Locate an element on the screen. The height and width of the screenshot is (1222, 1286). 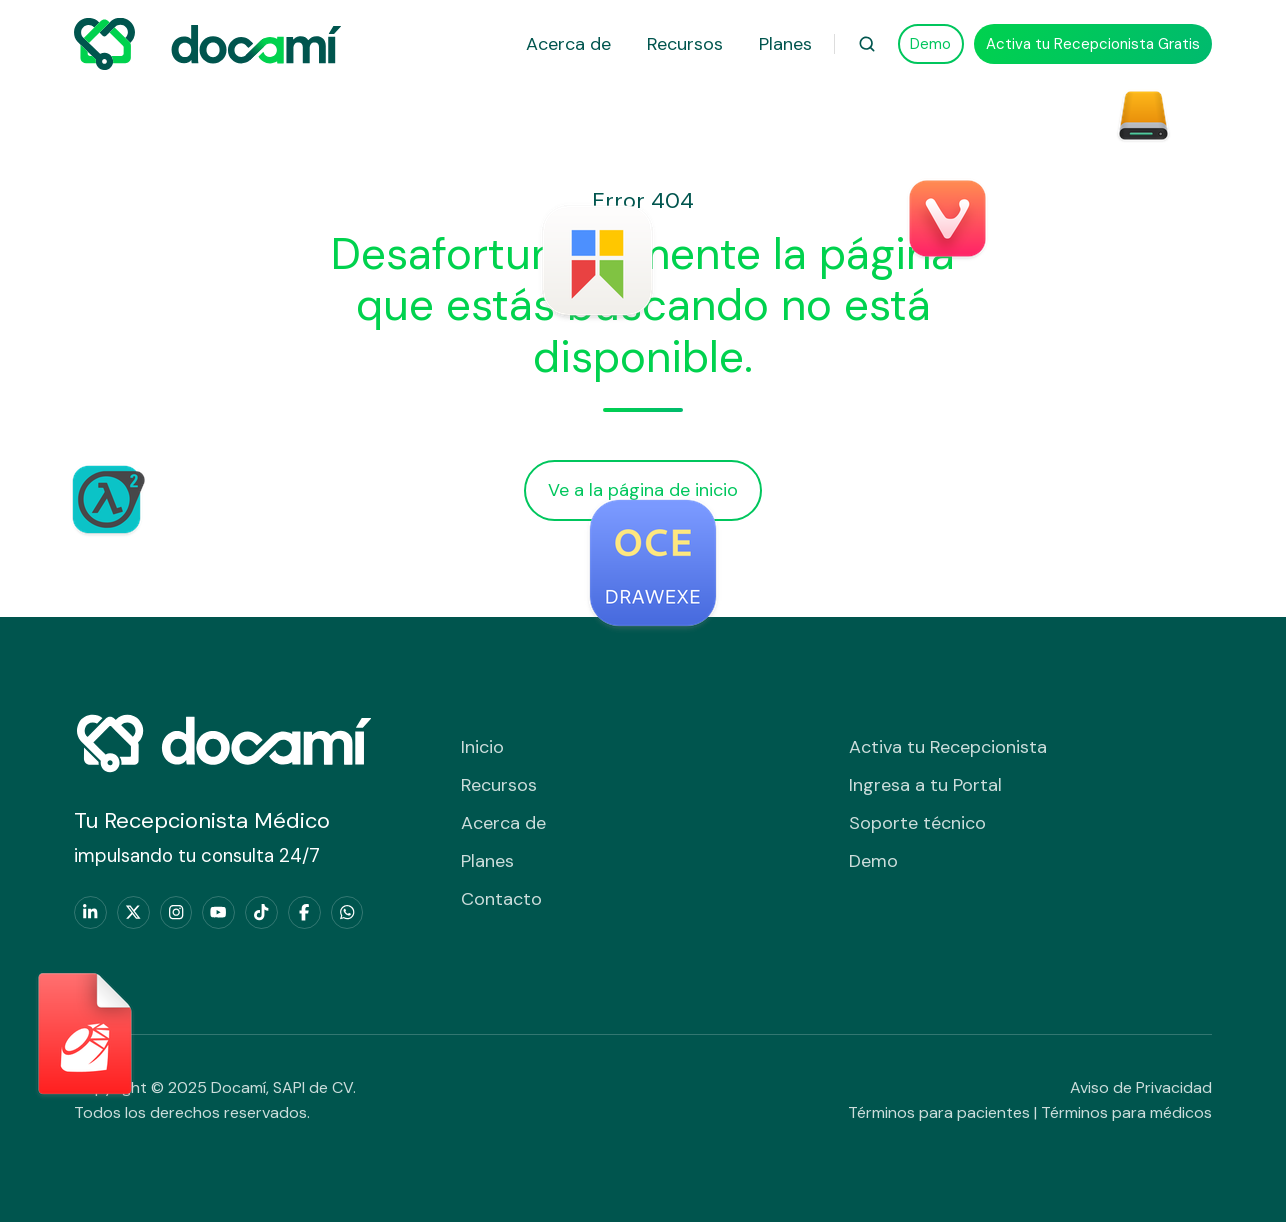
open snipaste screenshot and annotation tool is located at coordinates (597, 260).